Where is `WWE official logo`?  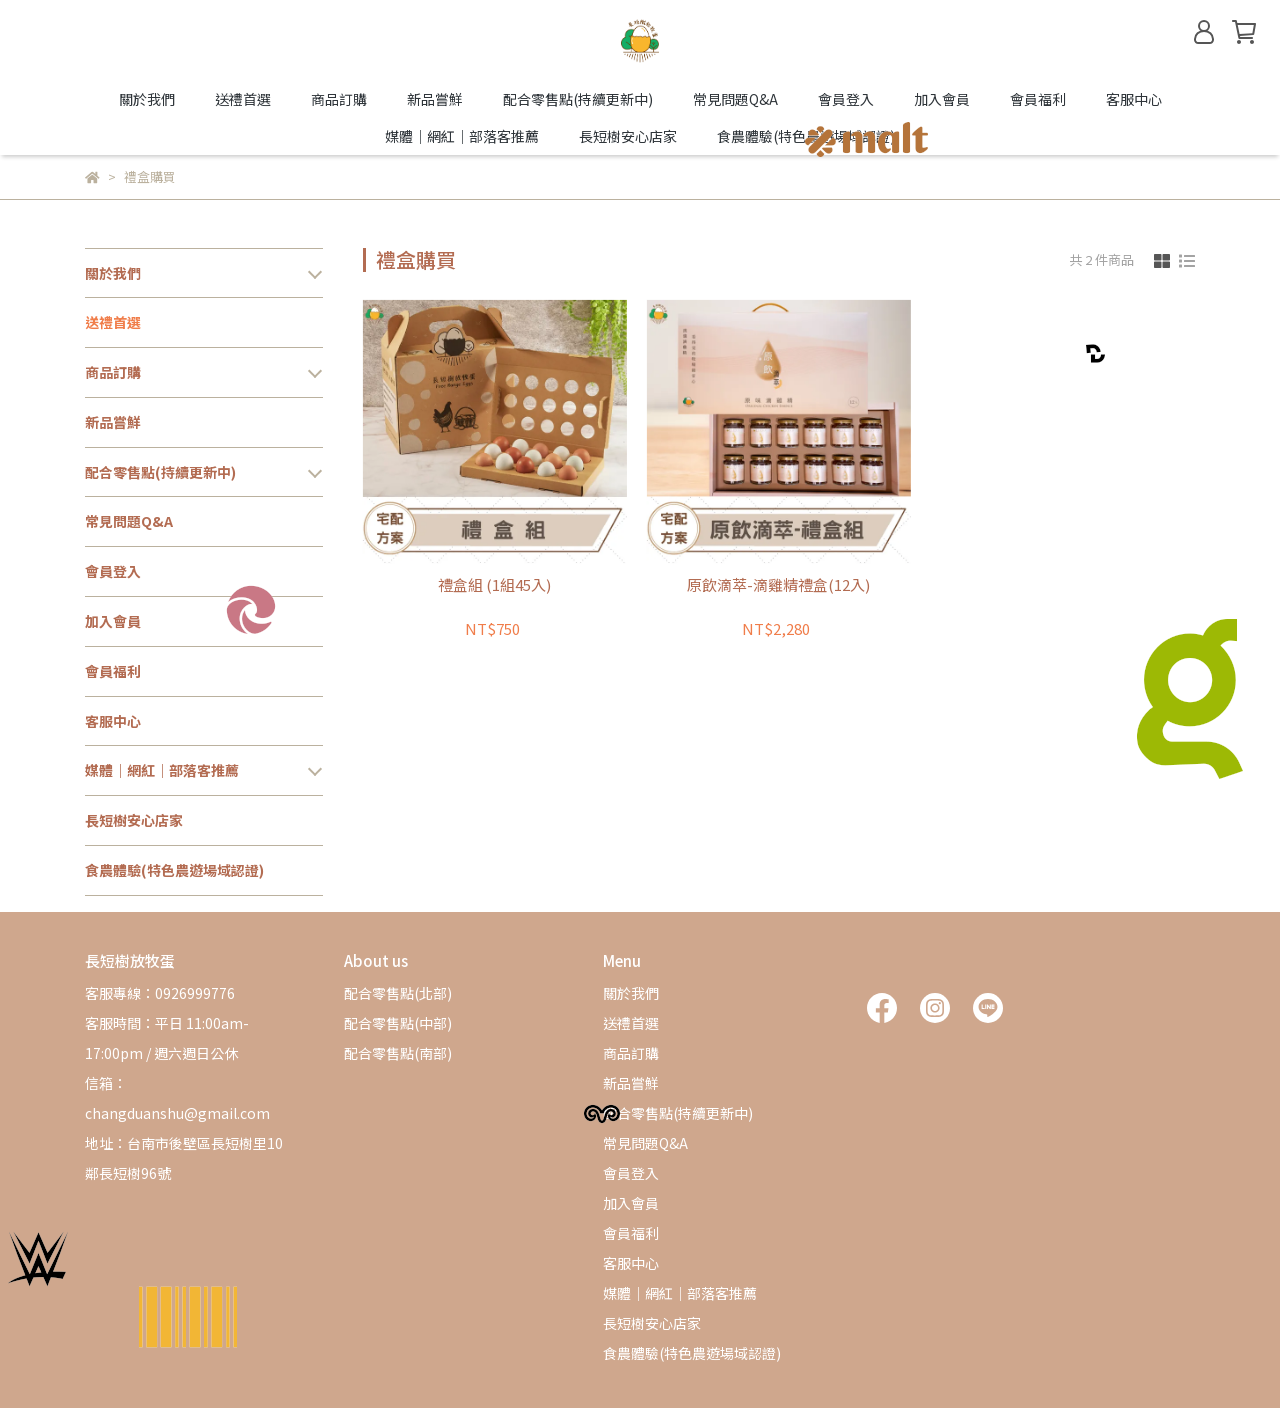
WWE official logo is located at coordinates (38, 1259).